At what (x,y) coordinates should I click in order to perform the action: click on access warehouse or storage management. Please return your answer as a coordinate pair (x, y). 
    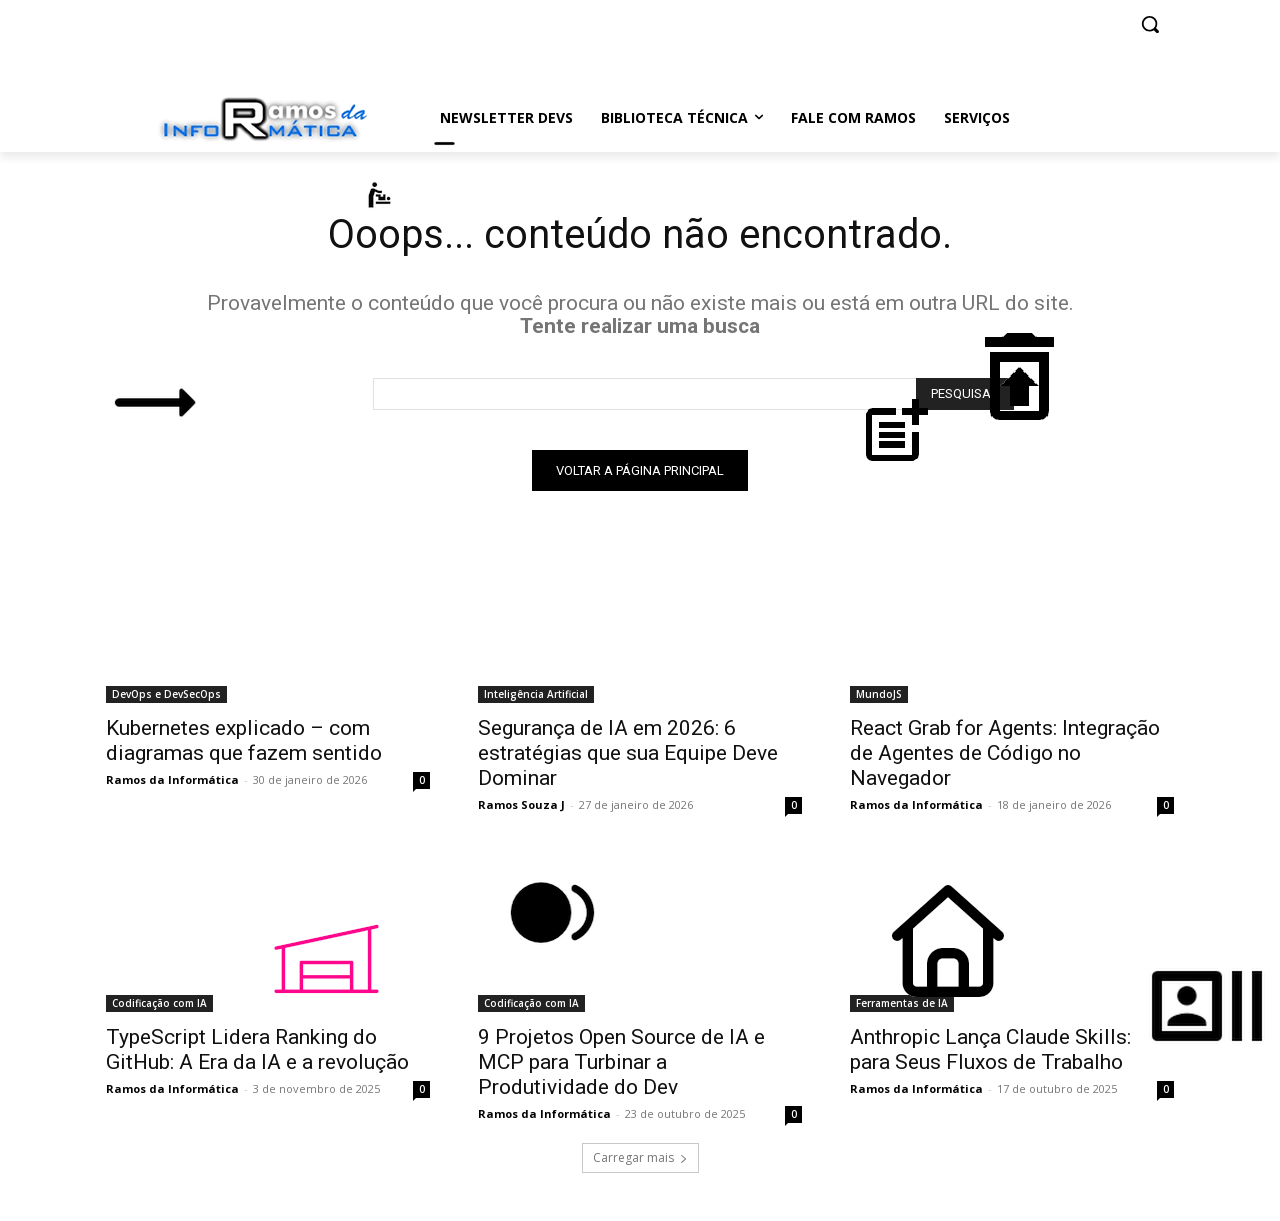
    Looking at the image, I should click on (326, 962).